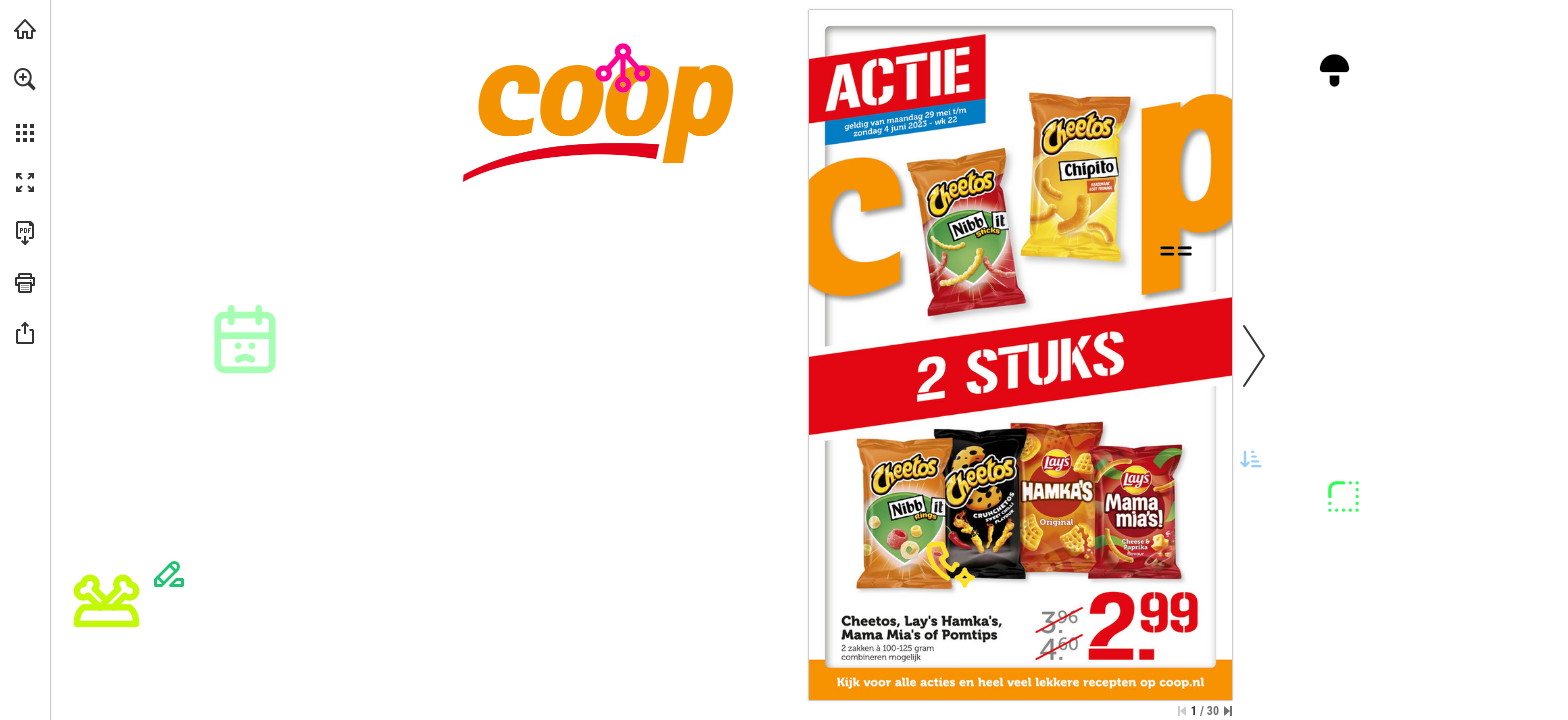 Image resolution: width=1568 pixels, height=720 pixels. What do you see at coordinates (1176, 251) in the screenshot?
I see `indicates equality or comparison between values` at bounding box center [1176, 251].